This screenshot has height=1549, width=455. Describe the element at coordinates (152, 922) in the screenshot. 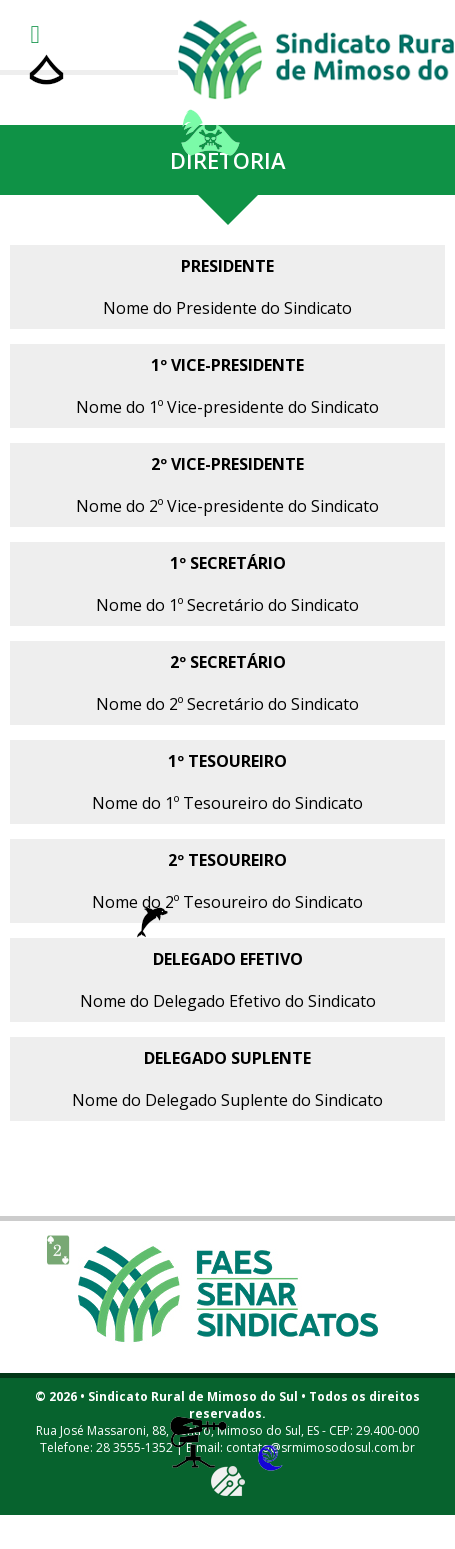

I see `access marine life or ocean-themed content` at that location.